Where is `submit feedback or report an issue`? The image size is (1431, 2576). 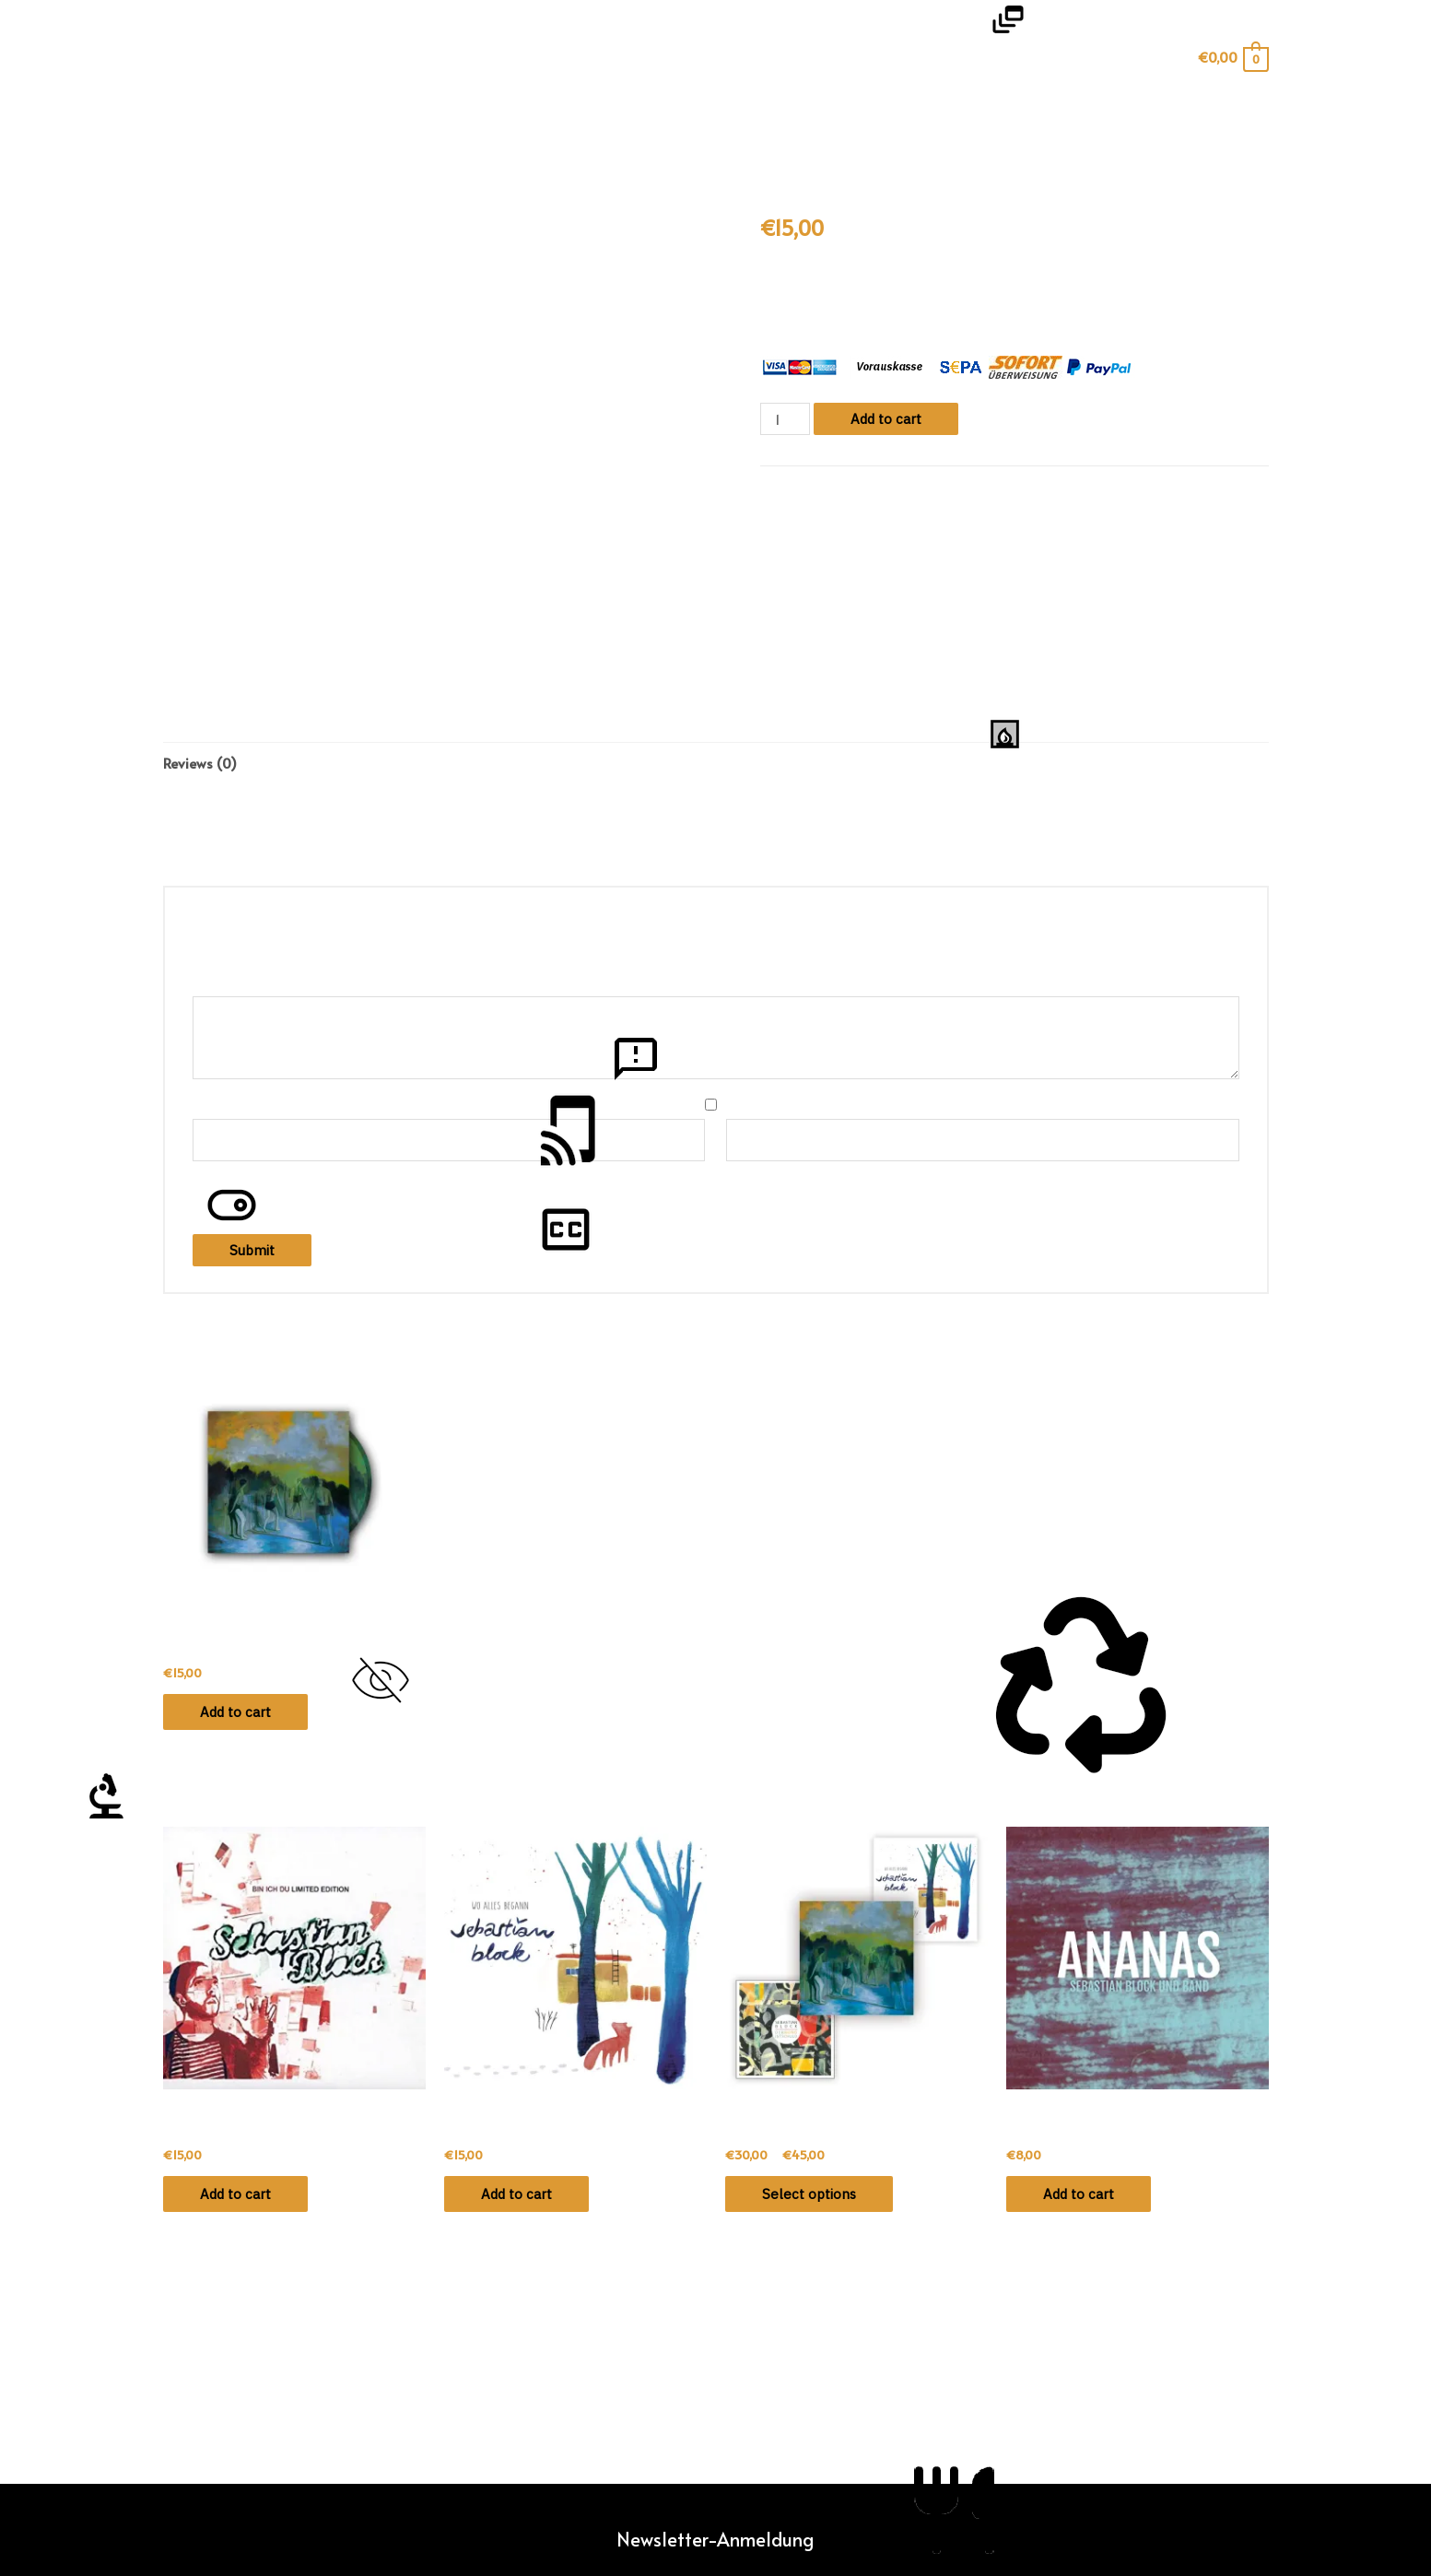 submit feedback or report an issue is located at coordinates (636, 1059).